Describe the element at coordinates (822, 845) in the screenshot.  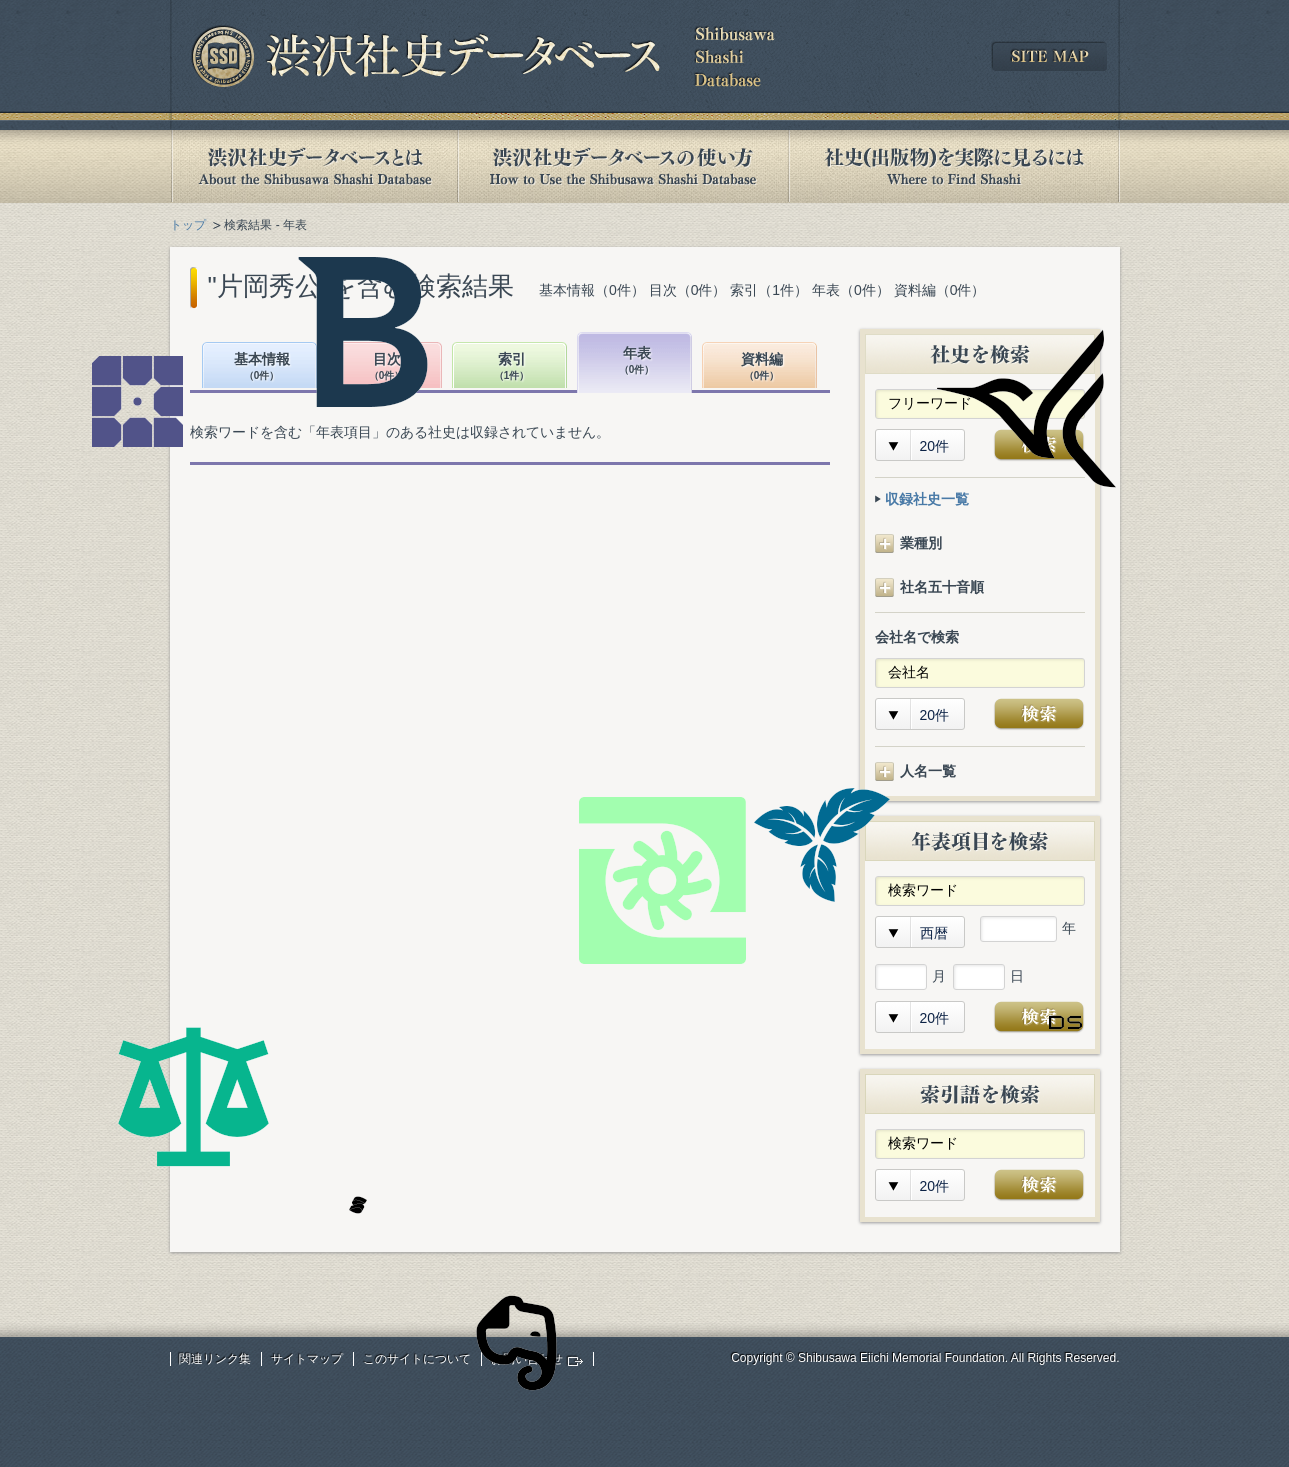
I see `open trilium notes application` at that location.